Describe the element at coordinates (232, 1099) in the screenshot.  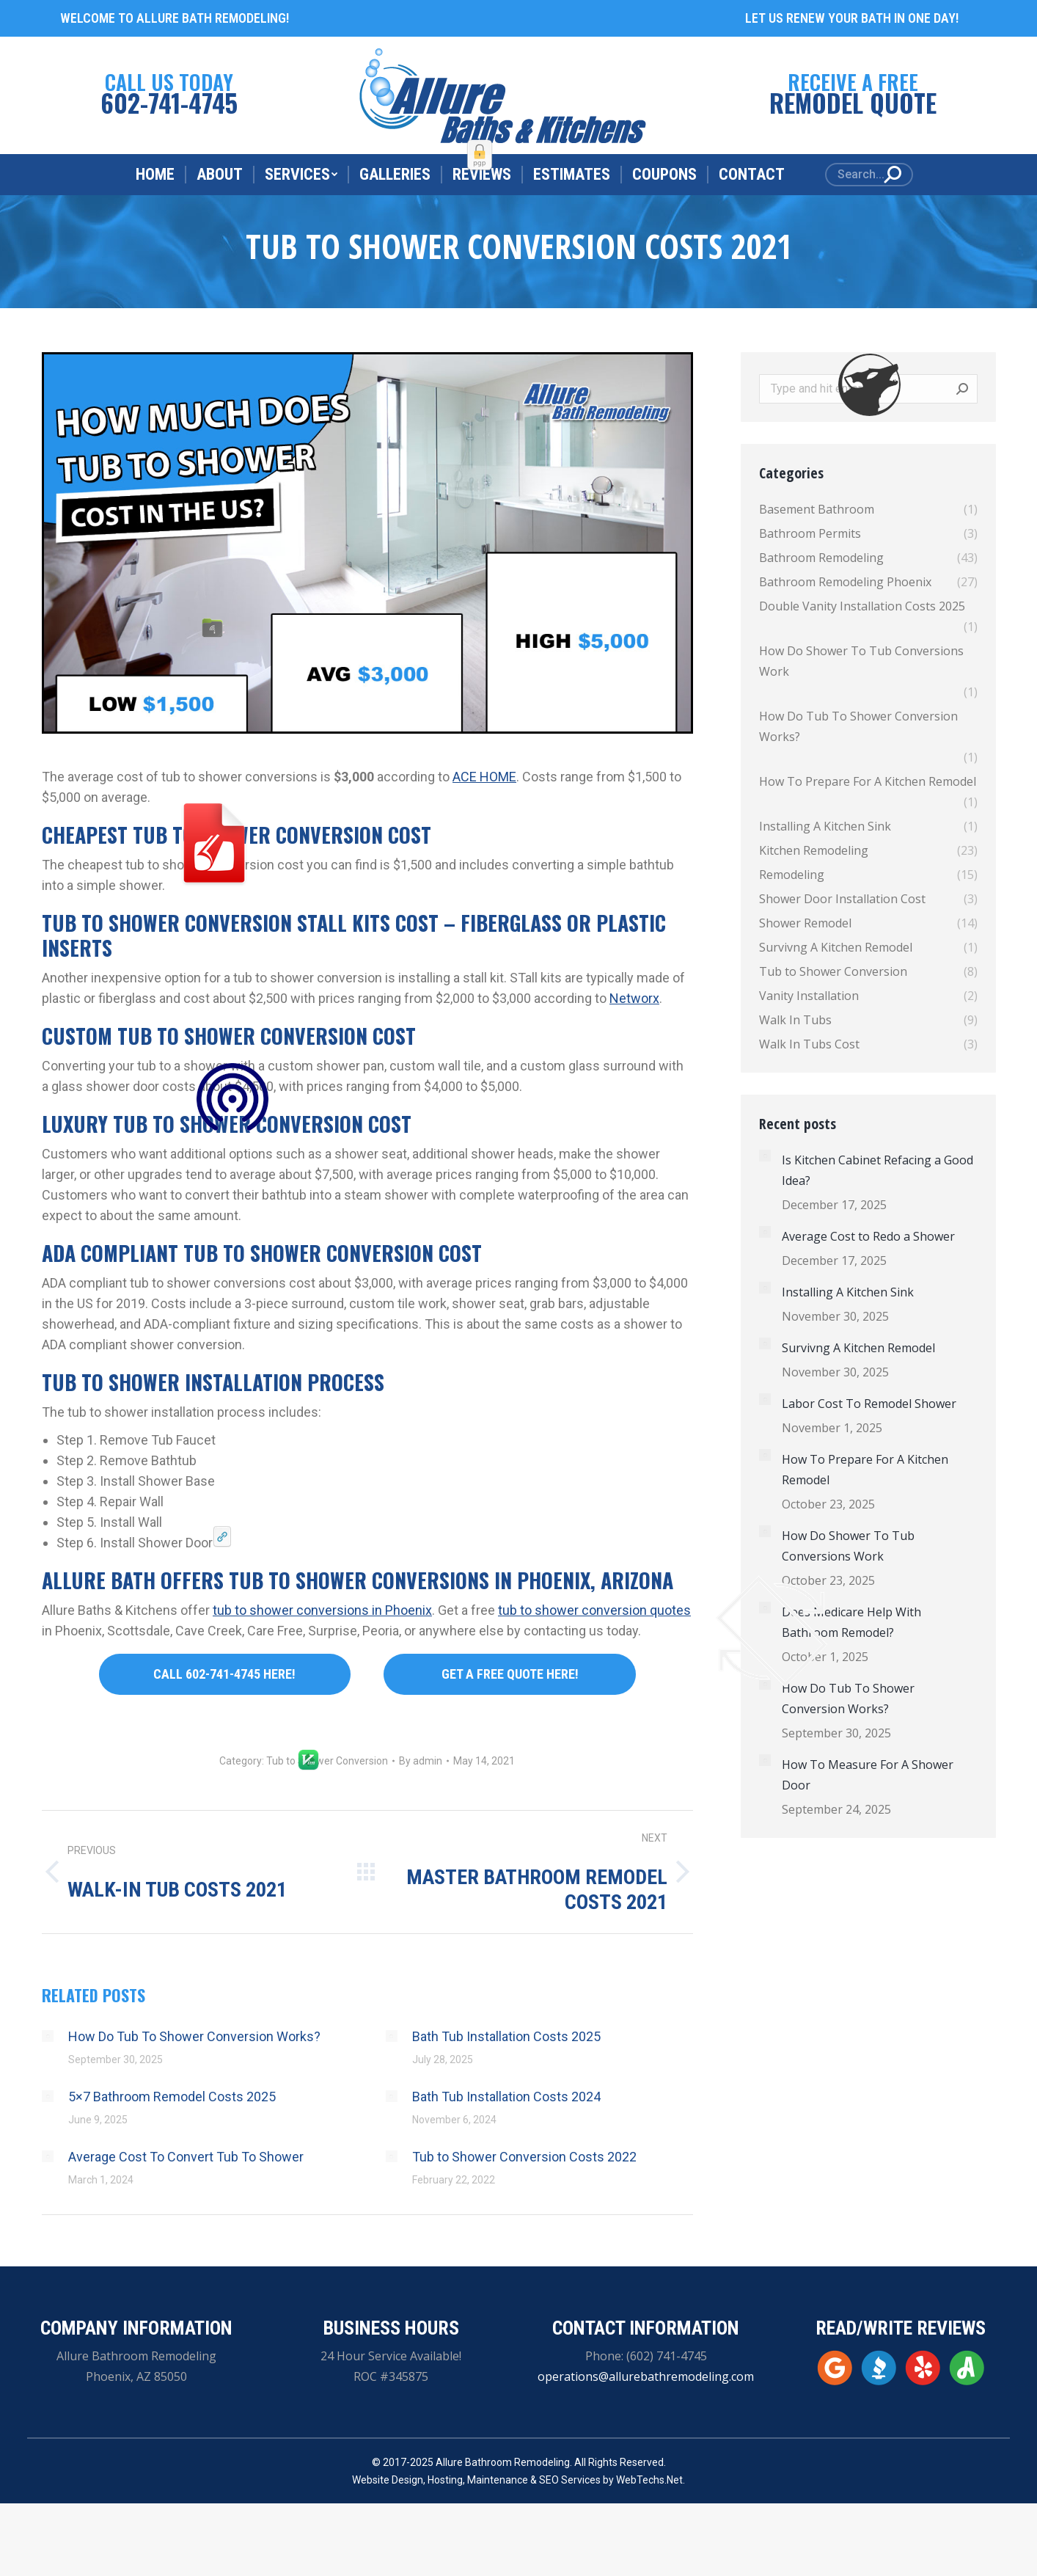
I see `connect to a network server` at that location.